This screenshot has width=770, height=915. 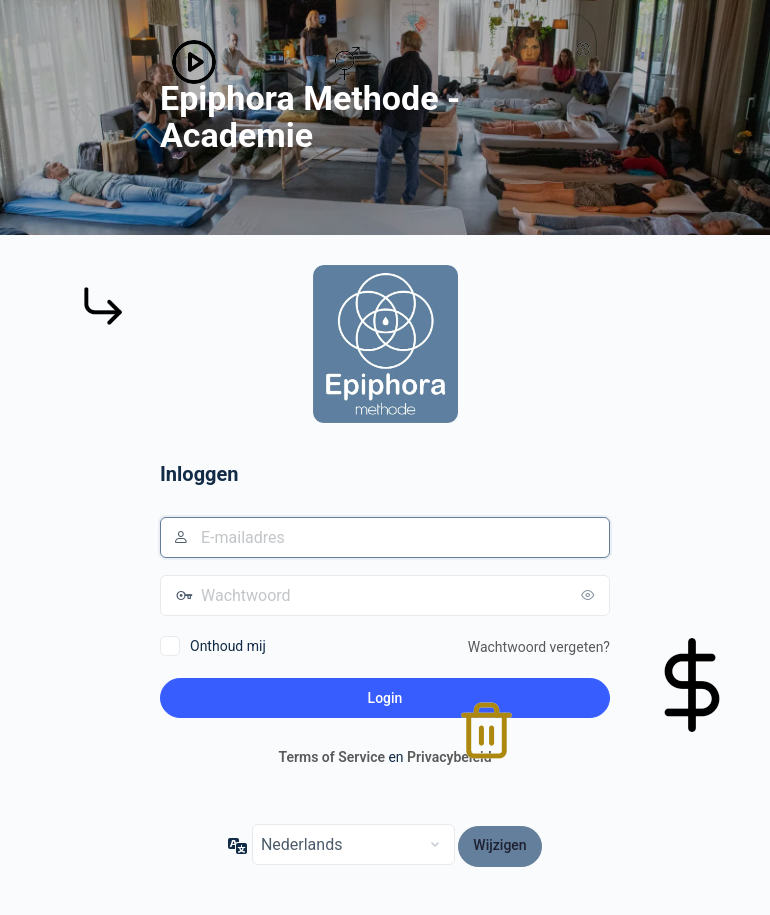 I want to click on access help or support information, so click(x=583, y=49).